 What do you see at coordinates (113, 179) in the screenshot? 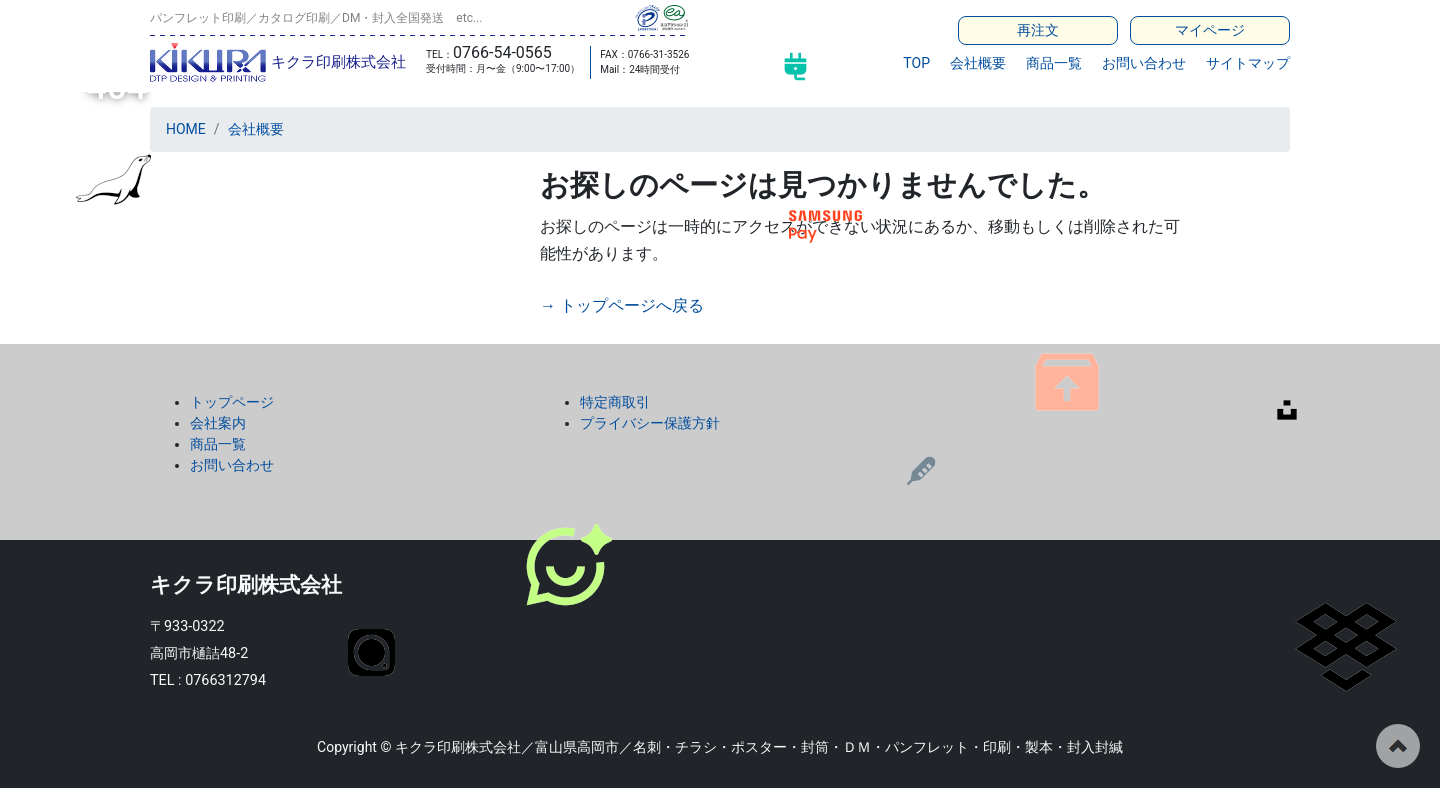
I see `mariadb foundation logo` at bounding box center [113, 179].